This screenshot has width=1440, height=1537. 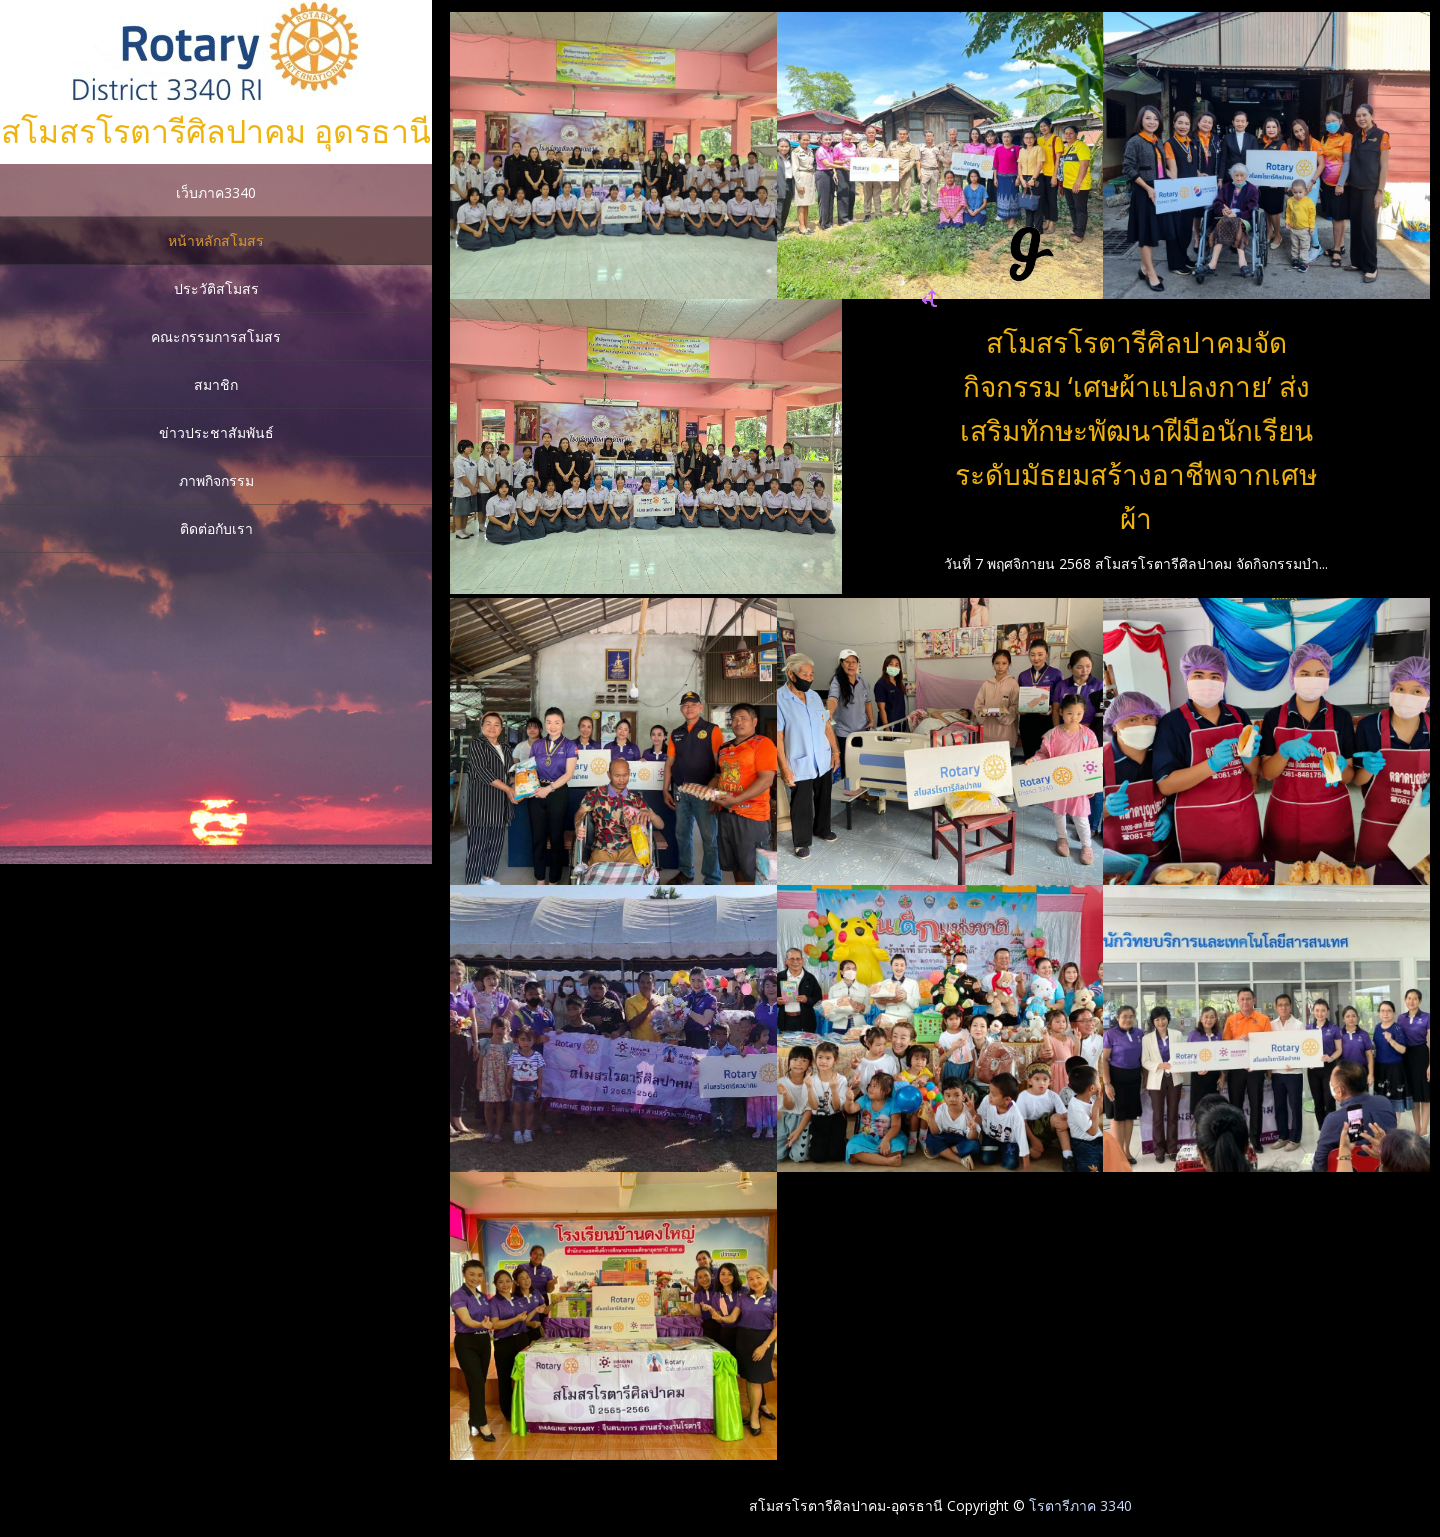 What do you see at coordinates (1030, 254) in the screenshot?
I see `glide app logo` at bounding box center [1030, 254].